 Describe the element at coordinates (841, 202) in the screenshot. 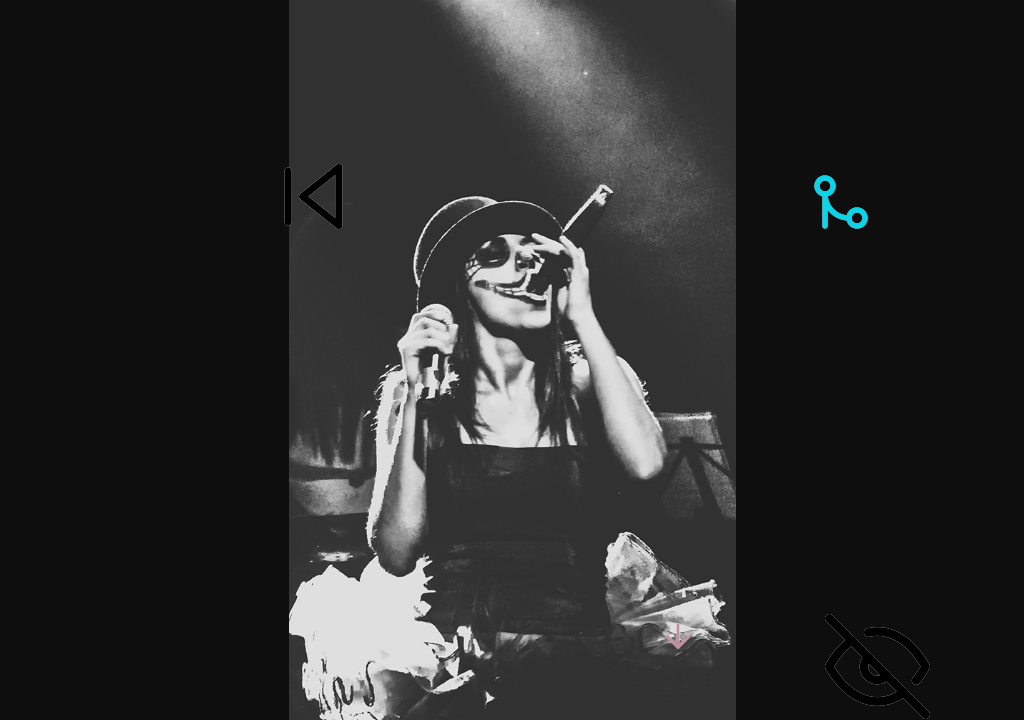

I see `merge branches in version control` at that location.